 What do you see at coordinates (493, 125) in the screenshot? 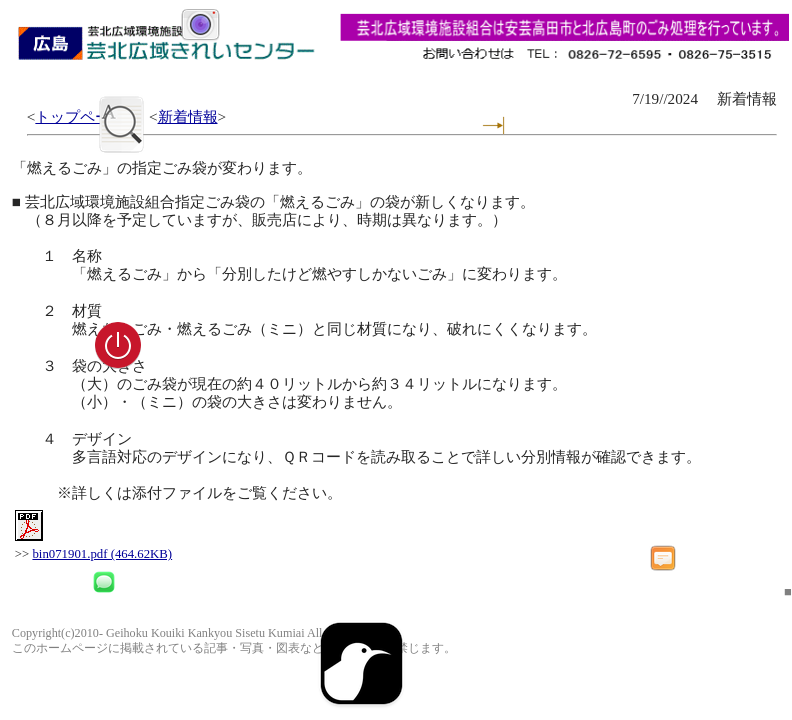
I see `go to the last item in a list or sequence` at bounding box center [493, 125].